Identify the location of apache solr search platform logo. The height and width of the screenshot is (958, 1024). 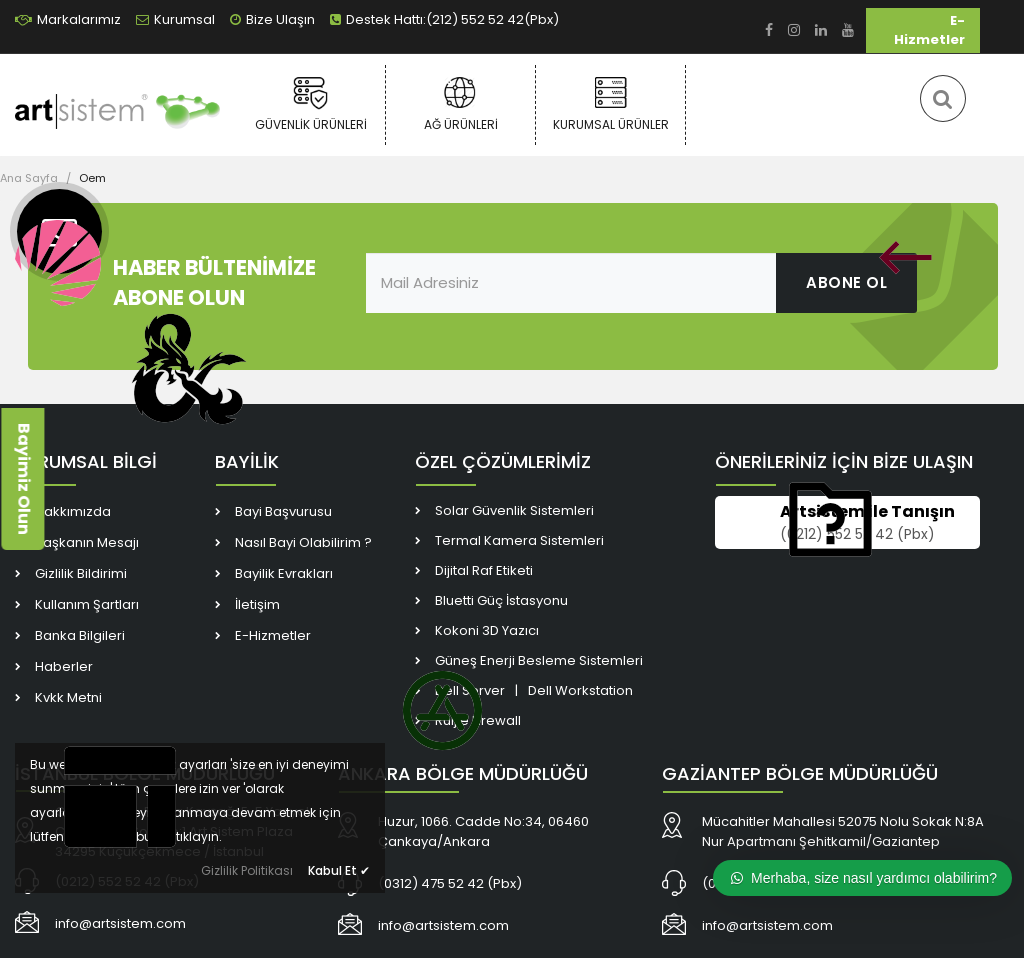
(58, 263).